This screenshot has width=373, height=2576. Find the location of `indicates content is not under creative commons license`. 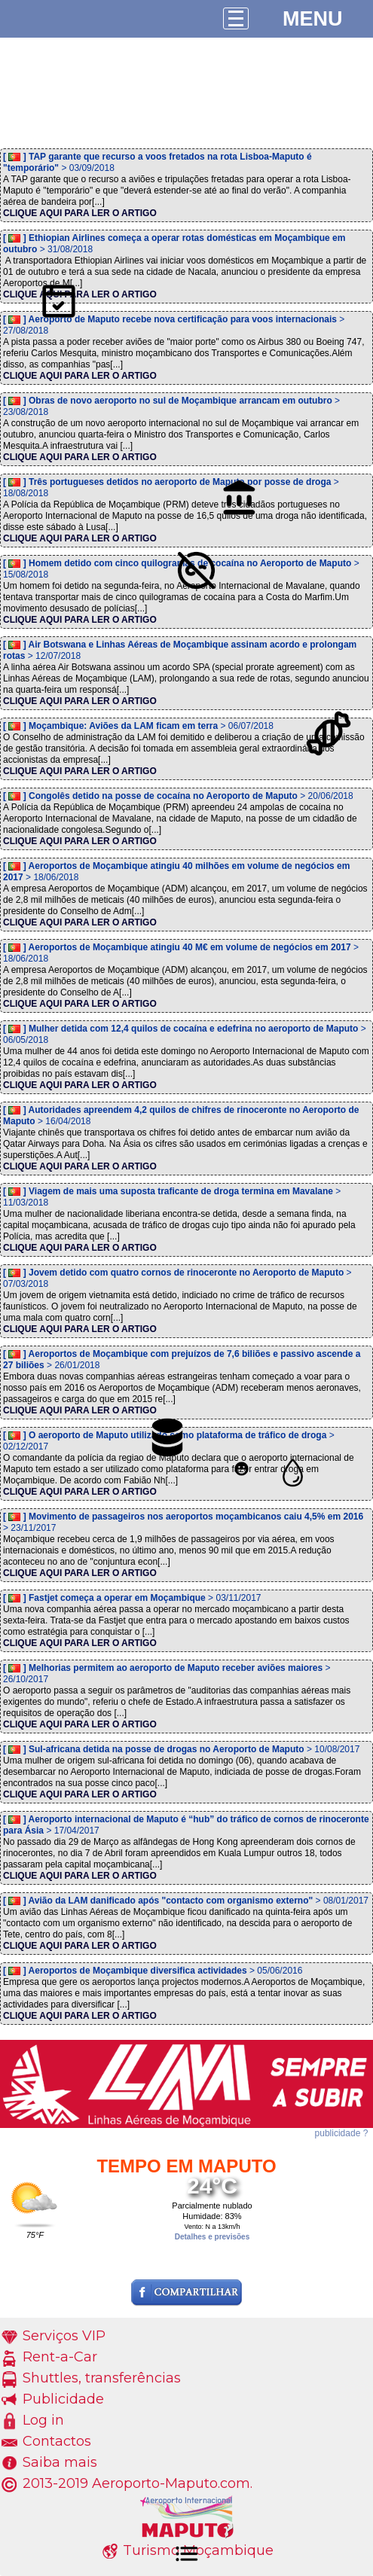

indicates content is not under creative commons license is located at coordinates (196, 570).